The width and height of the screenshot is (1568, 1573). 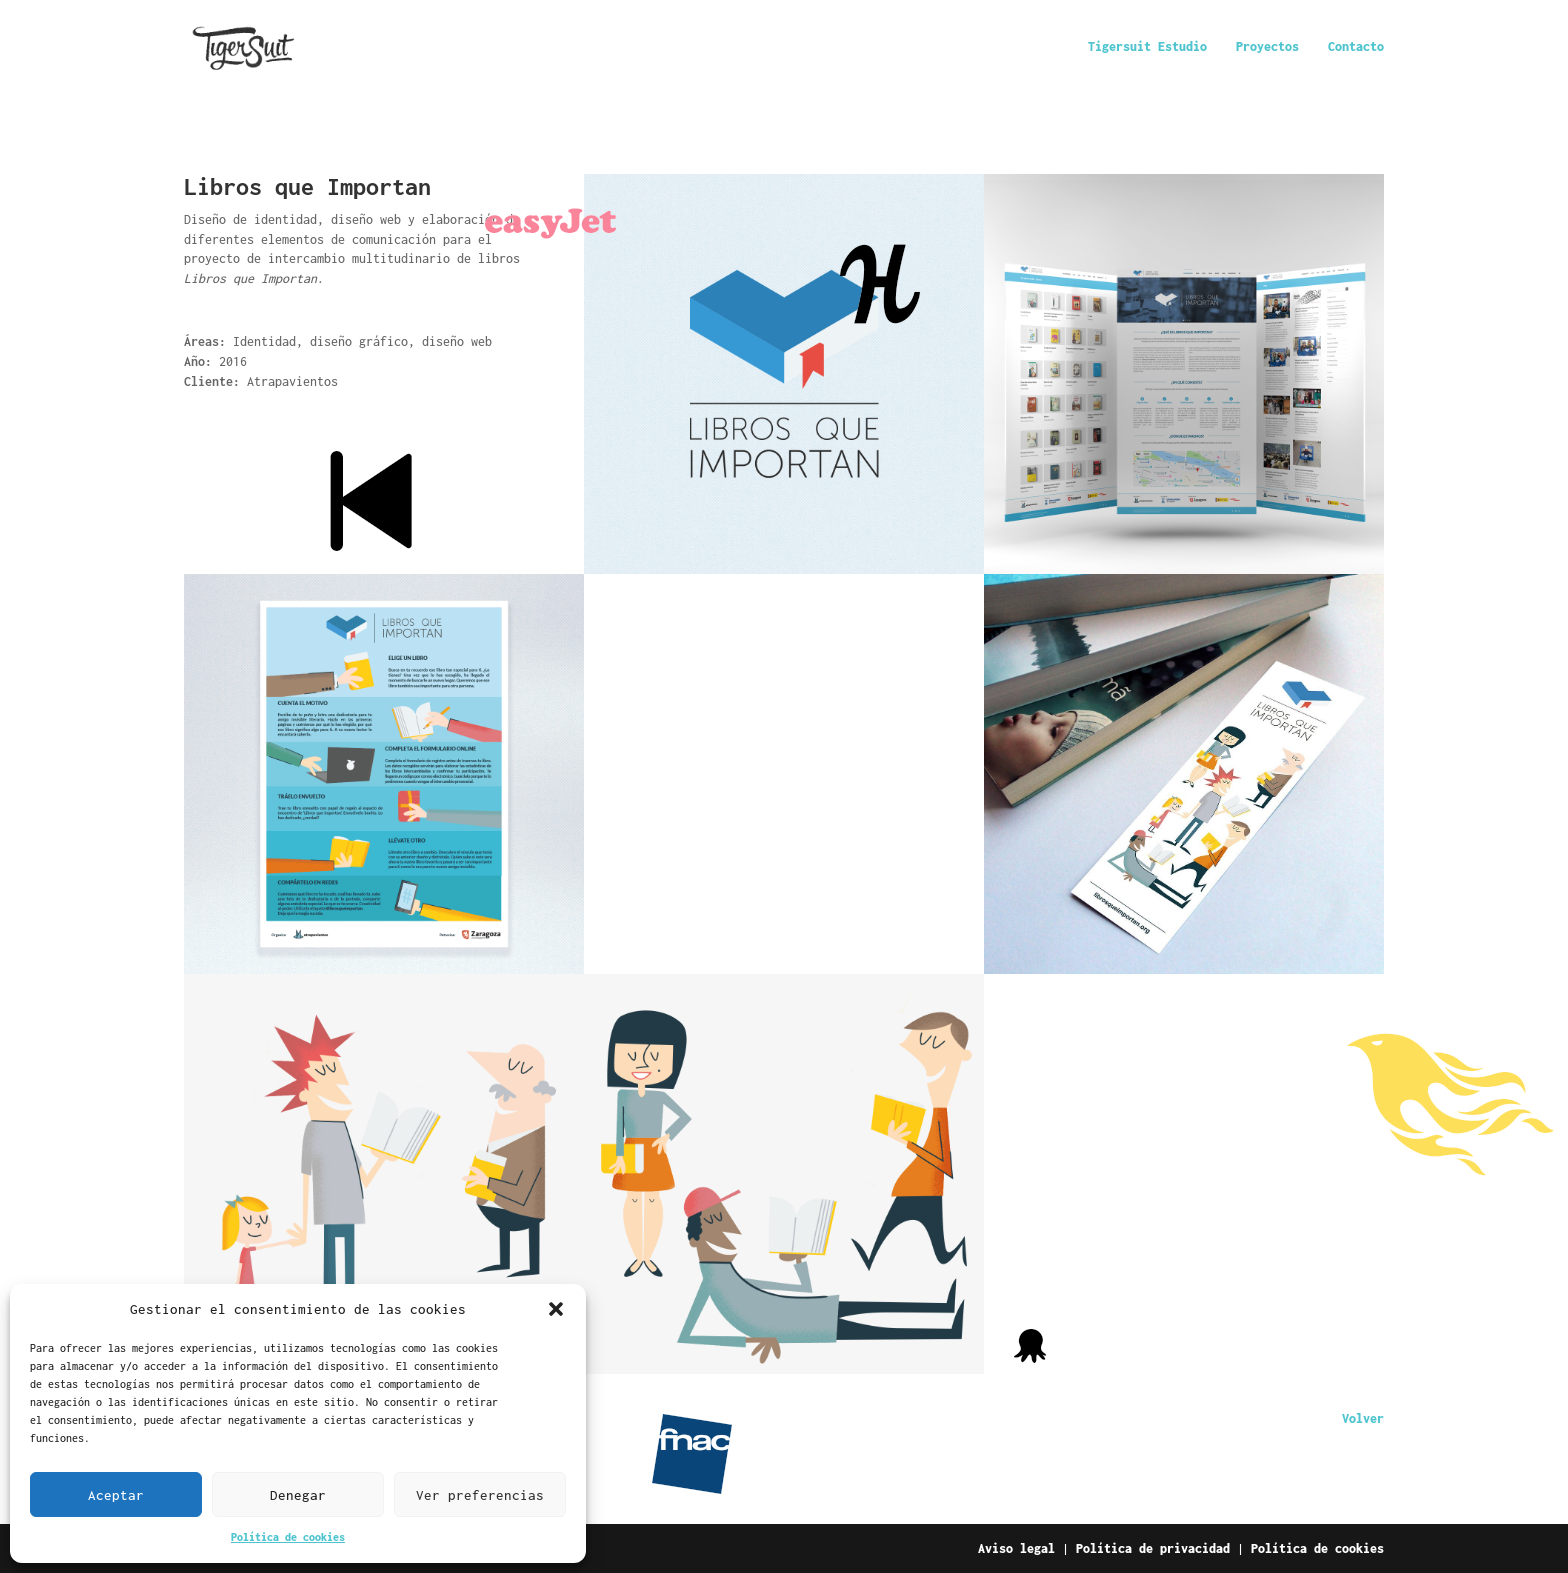 I want to click on Octopus Deploy logo, so click(x=1030, y=1346).